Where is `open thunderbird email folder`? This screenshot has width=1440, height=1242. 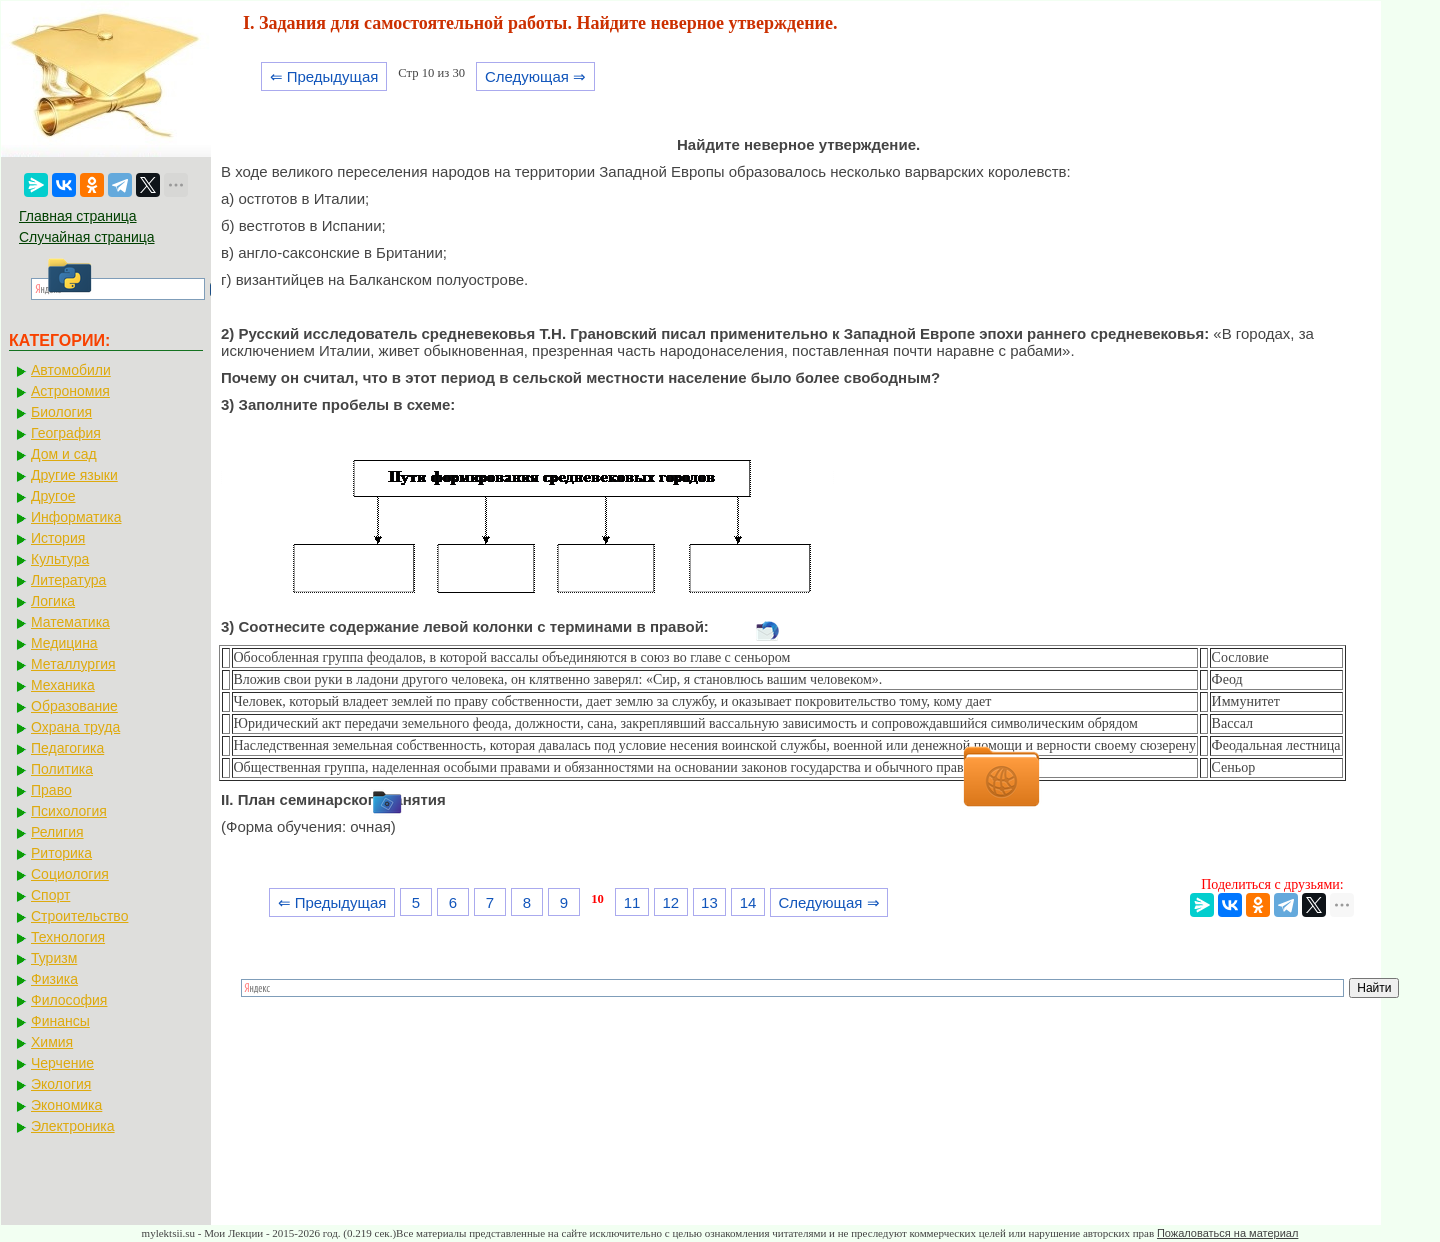 open thunderbird email folder is located at coordinates (767, 633).